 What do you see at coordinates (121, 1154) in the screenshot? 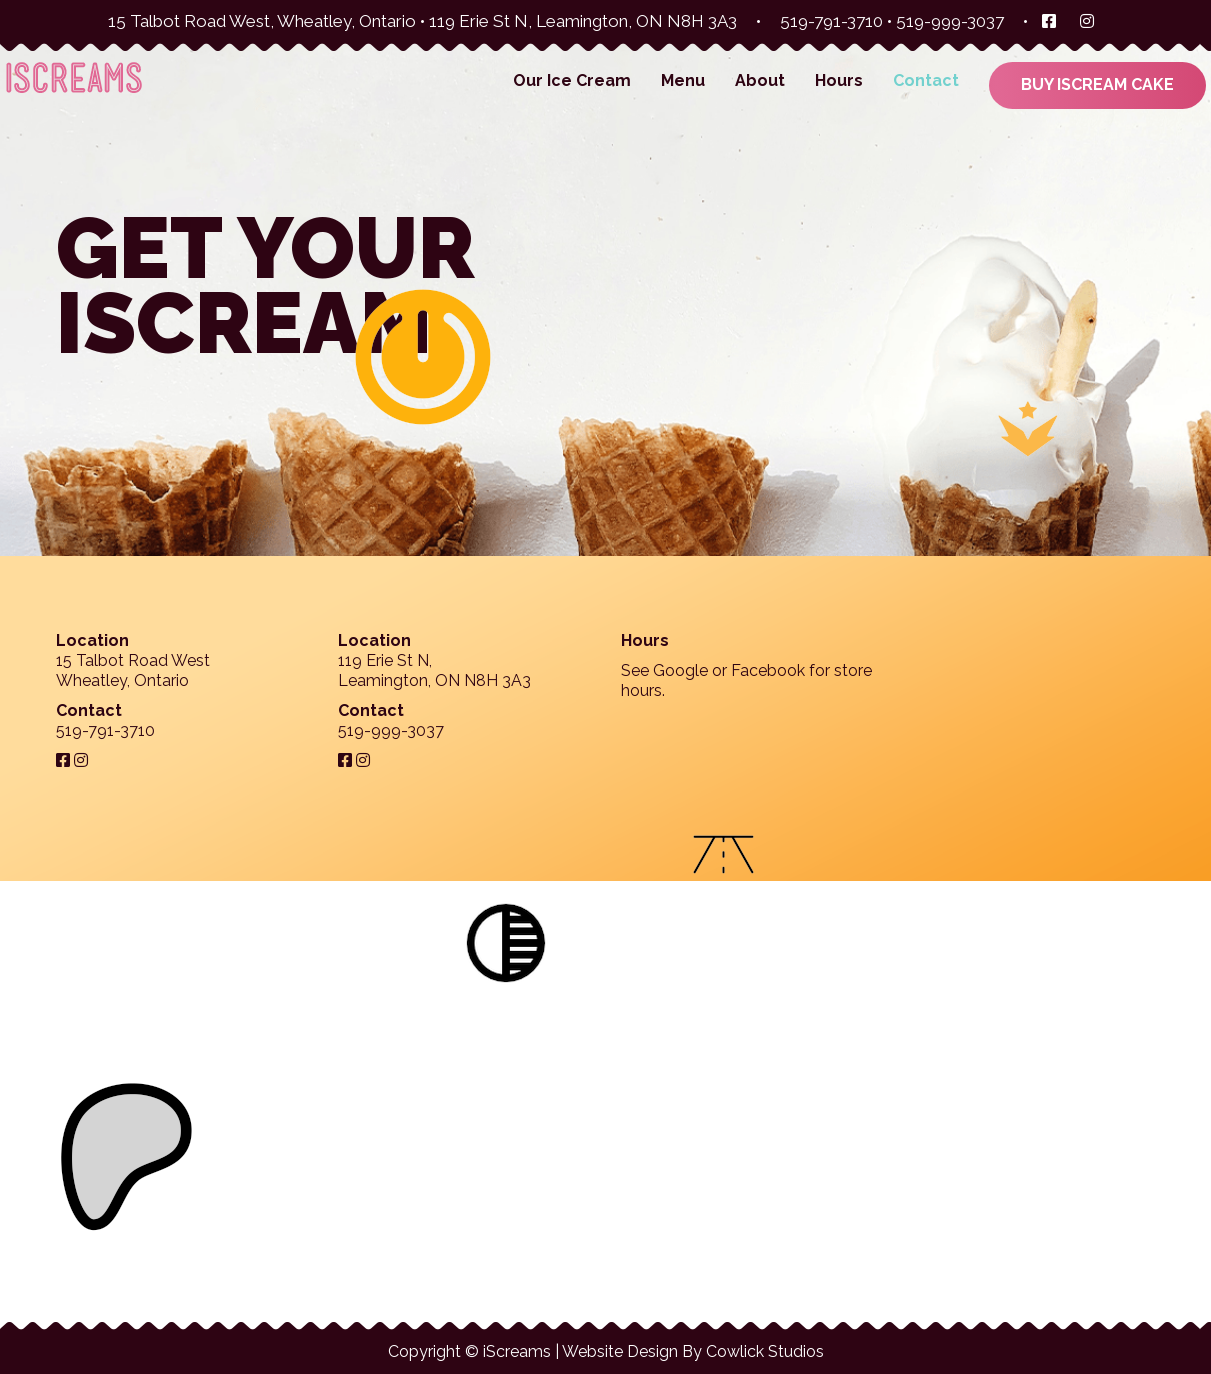
I see `link to patreon profile or support page` at bounding box center [121, 1154].